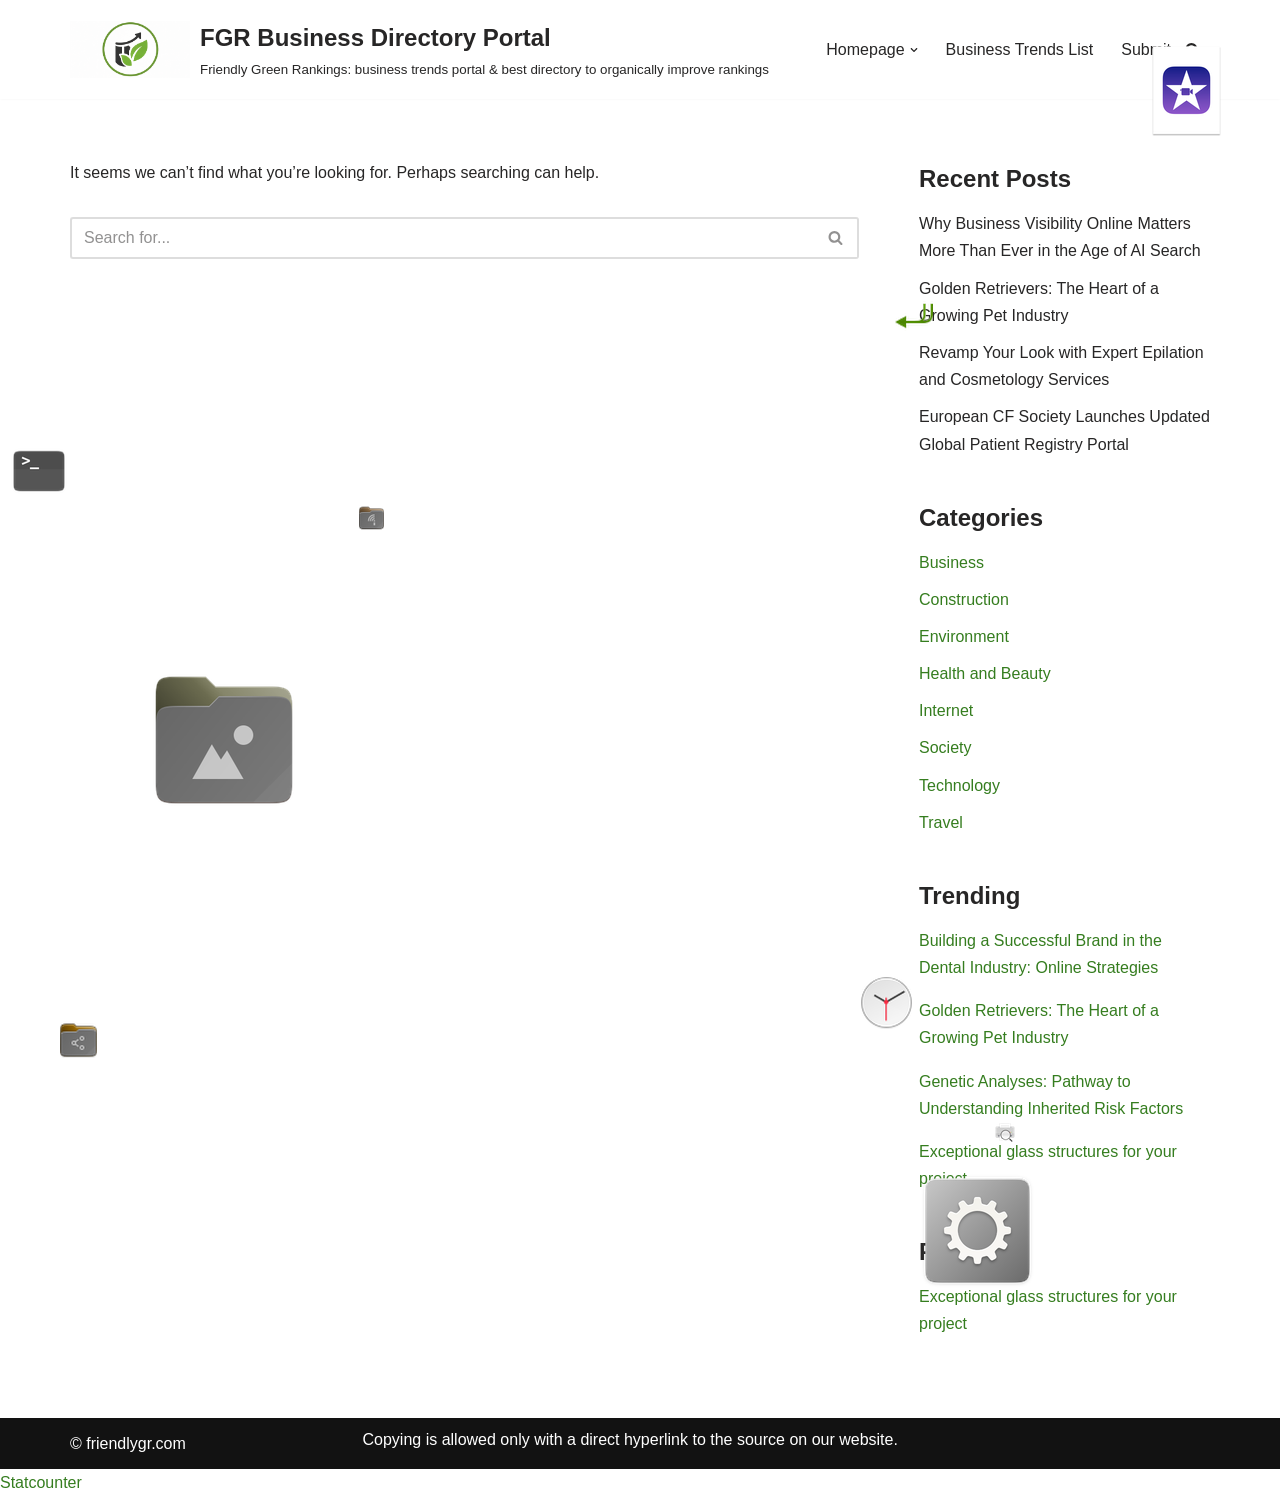 This screenshot has height=1496, width=1280. Describe the element at coordinates (39, 471) in the screenshot. I see `open the terminal application` at that location.